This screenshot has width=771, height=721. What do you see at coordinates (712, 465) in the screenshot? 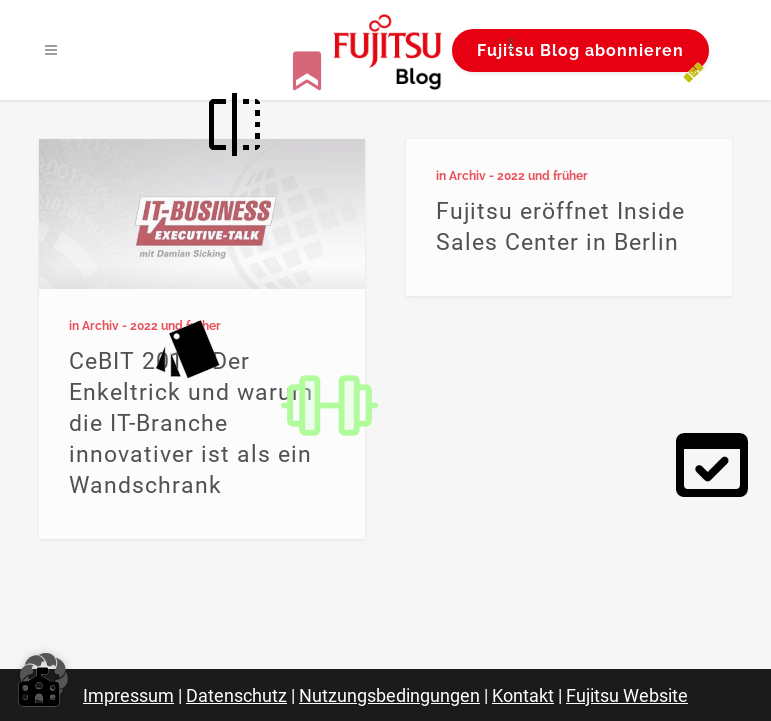
I see `domain verification complete` at bounding box center [712, 465].